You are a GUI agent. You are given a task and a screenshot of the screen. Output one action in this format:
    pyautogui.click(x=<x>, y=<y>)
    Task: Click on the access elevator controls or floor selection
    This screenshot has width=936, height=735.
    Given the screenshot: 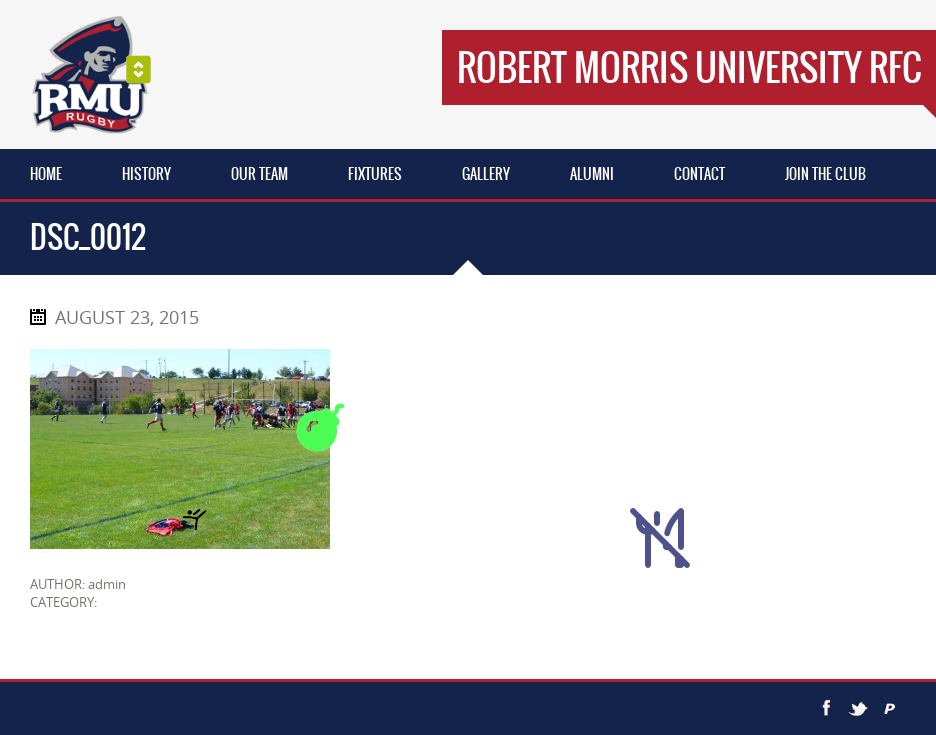 What is the action you would take?
    pyautogui.click(x=138, y=69)
    